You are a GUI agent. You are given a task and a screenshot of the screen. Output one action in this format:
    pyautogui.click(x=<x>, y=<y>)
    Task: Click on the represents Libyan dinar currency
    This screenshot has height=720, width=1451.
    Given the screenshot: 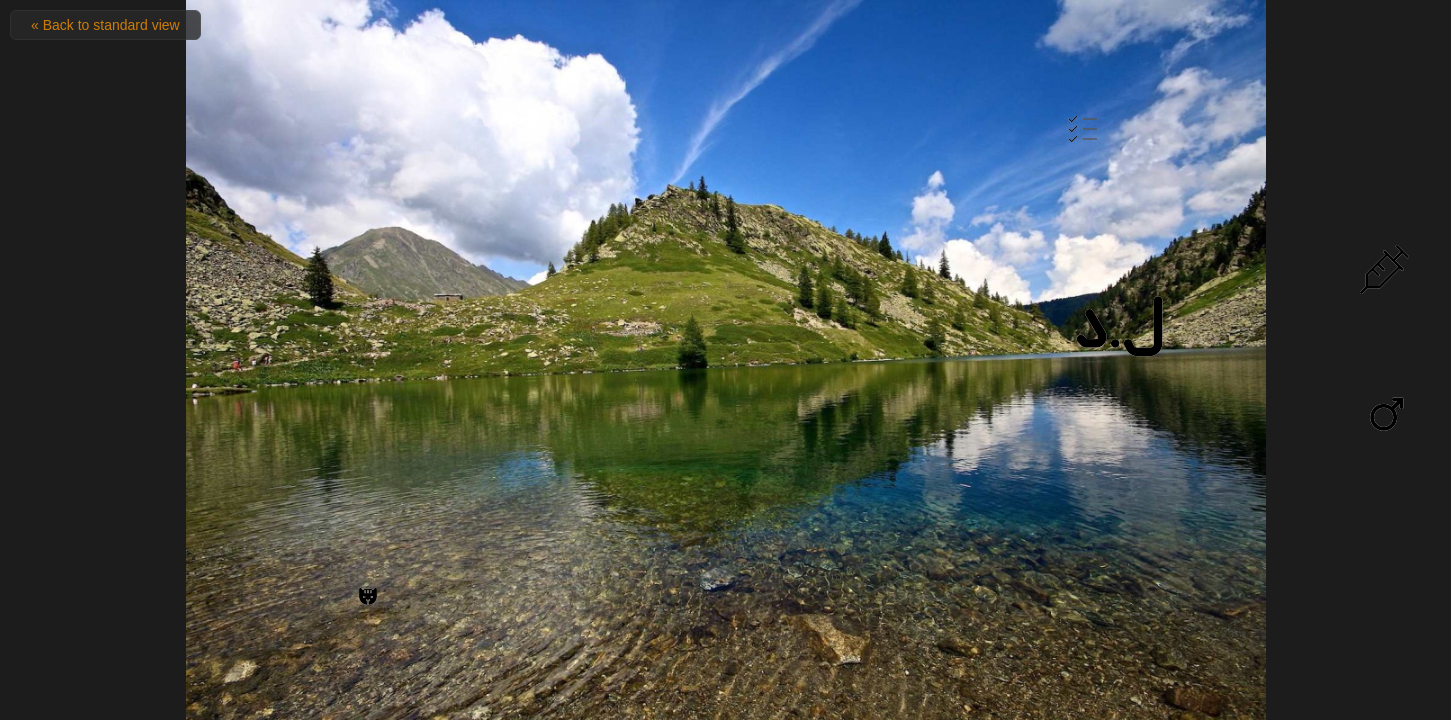 What is the action you would take?
    pyautogui.click(x=1119, y=330)
    